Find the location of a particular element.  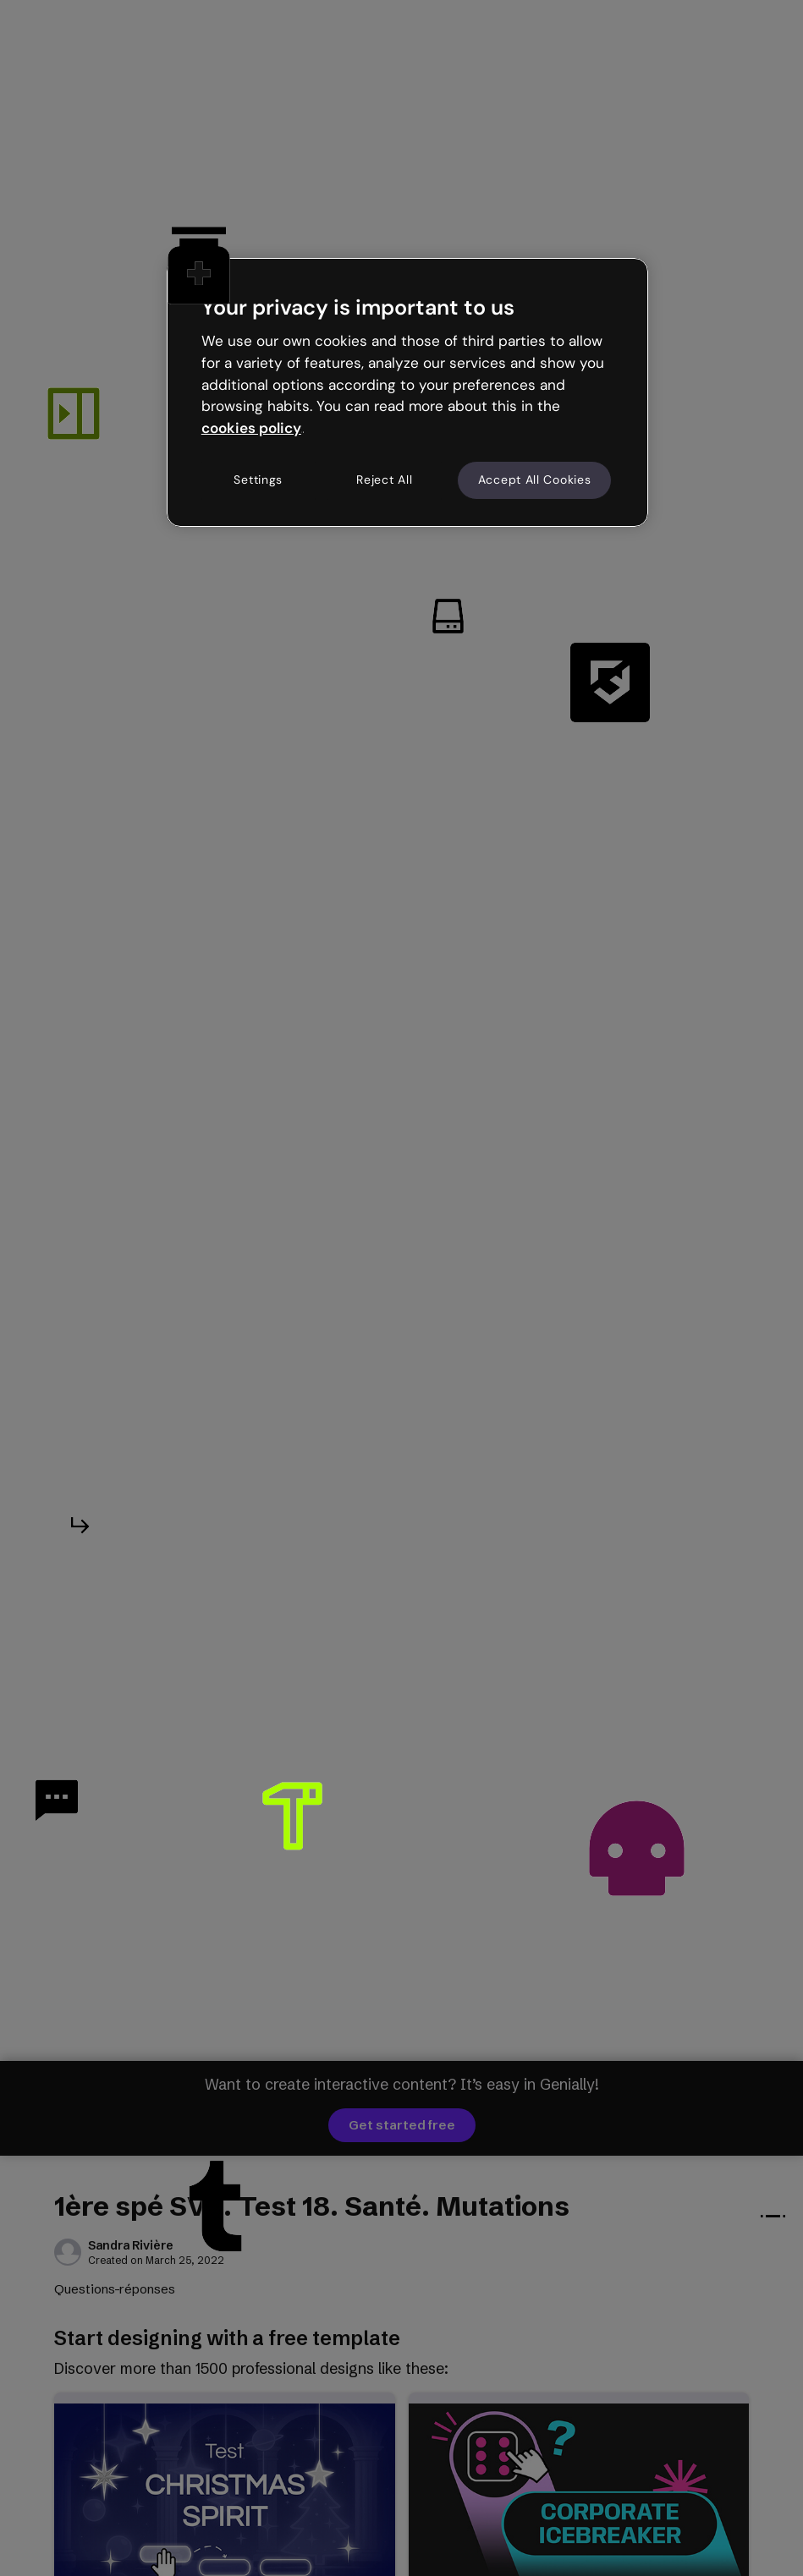

expand or show the sidebar panel is located at coordinates (74, 414).